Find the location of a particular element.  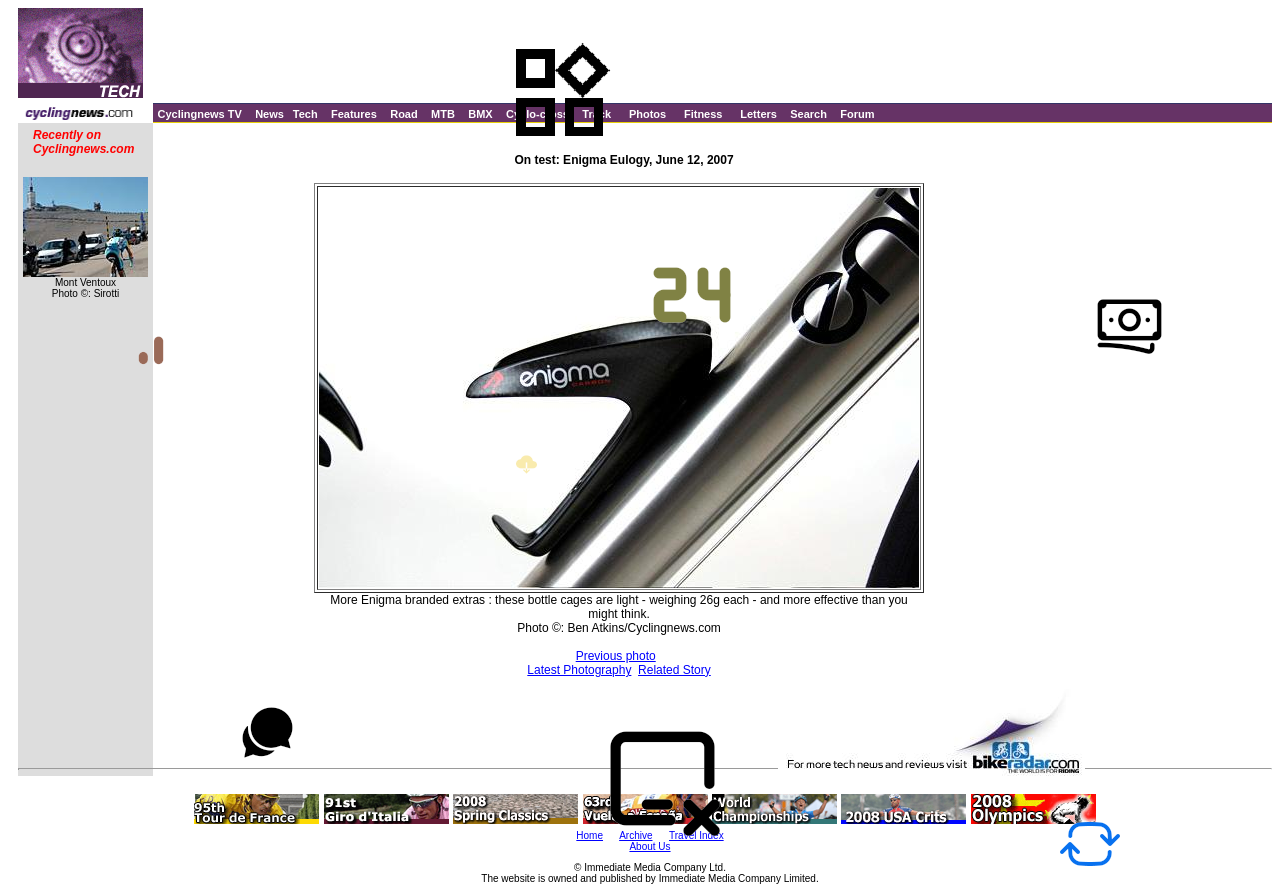

indicates weak cellular signal strength is located at coordinates (177, 332).